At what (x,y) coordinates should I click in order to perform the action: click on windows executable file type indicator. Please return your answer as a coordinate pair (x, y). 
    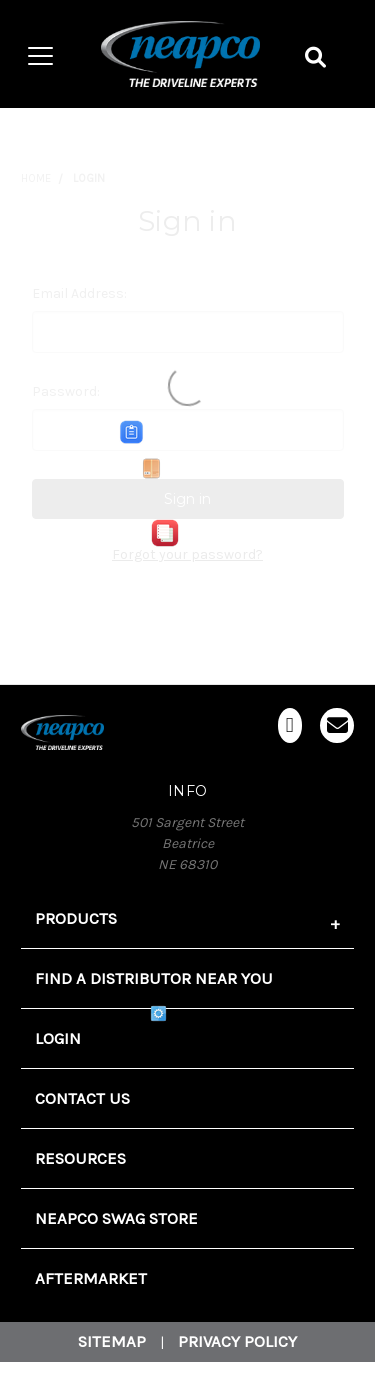
    Looking at the image, I should click on (158, 1013).